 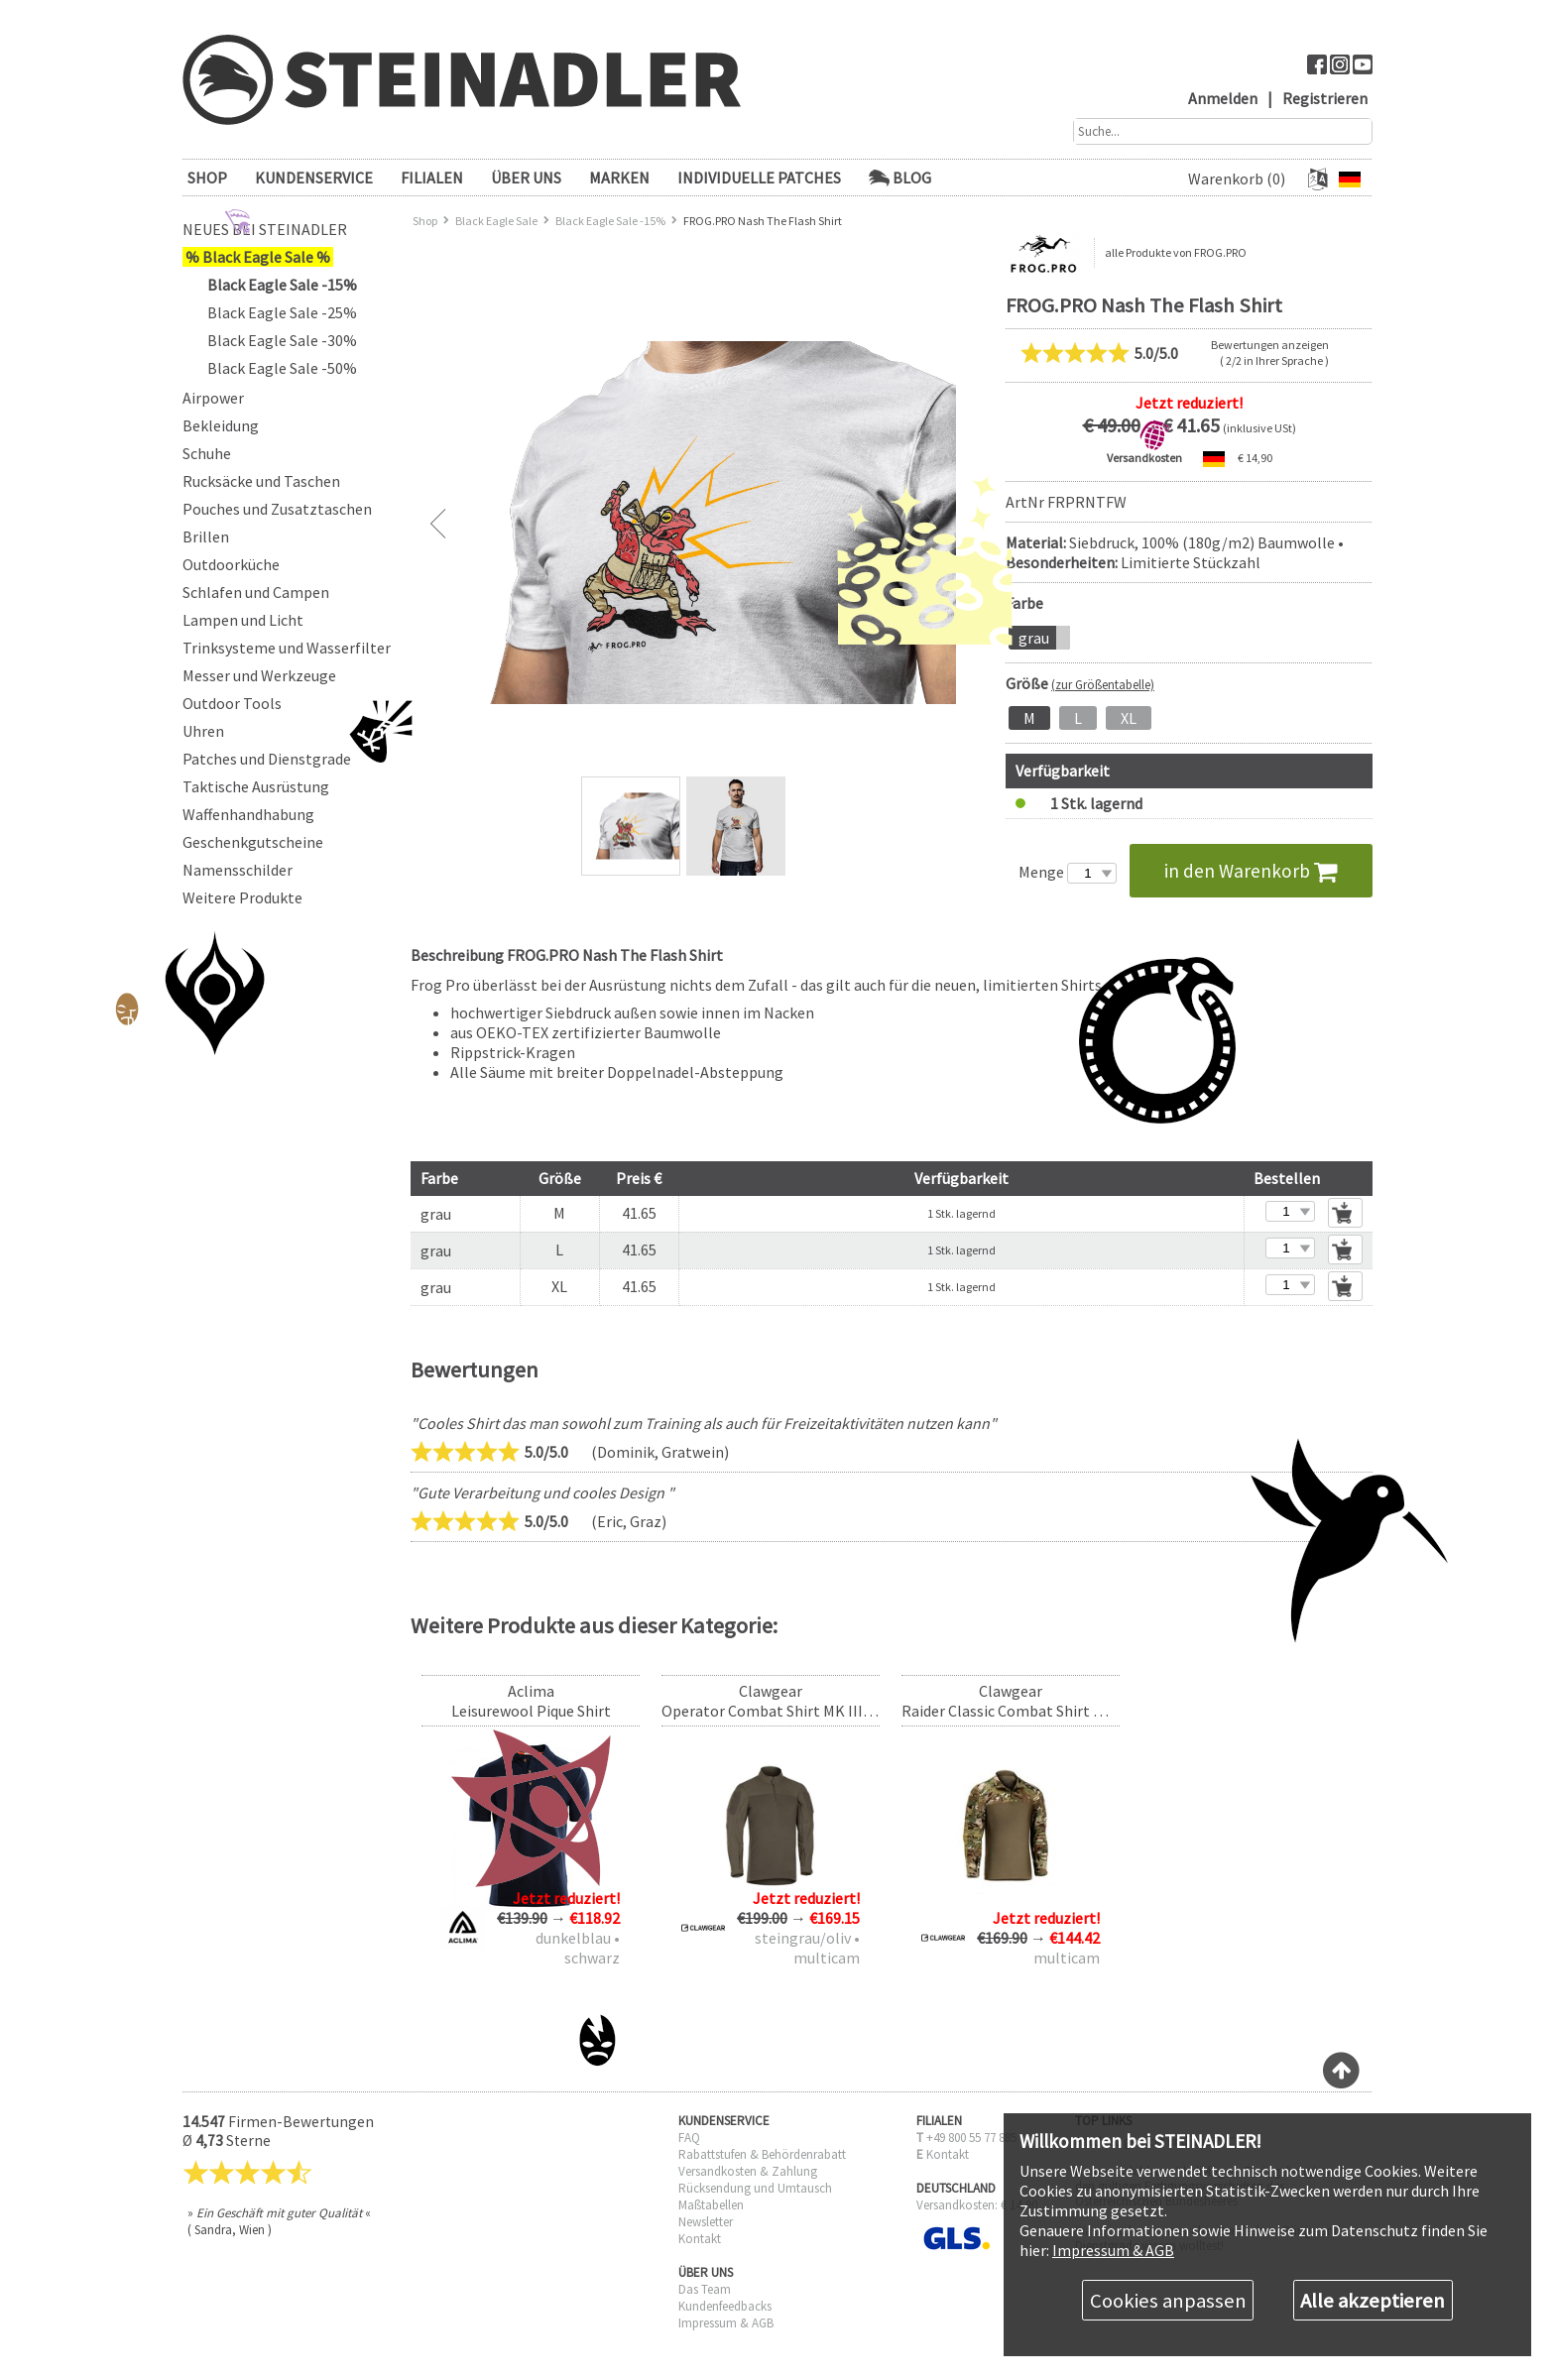 I want to click on activate alien fire ability or power, so click(x=213, y=993).